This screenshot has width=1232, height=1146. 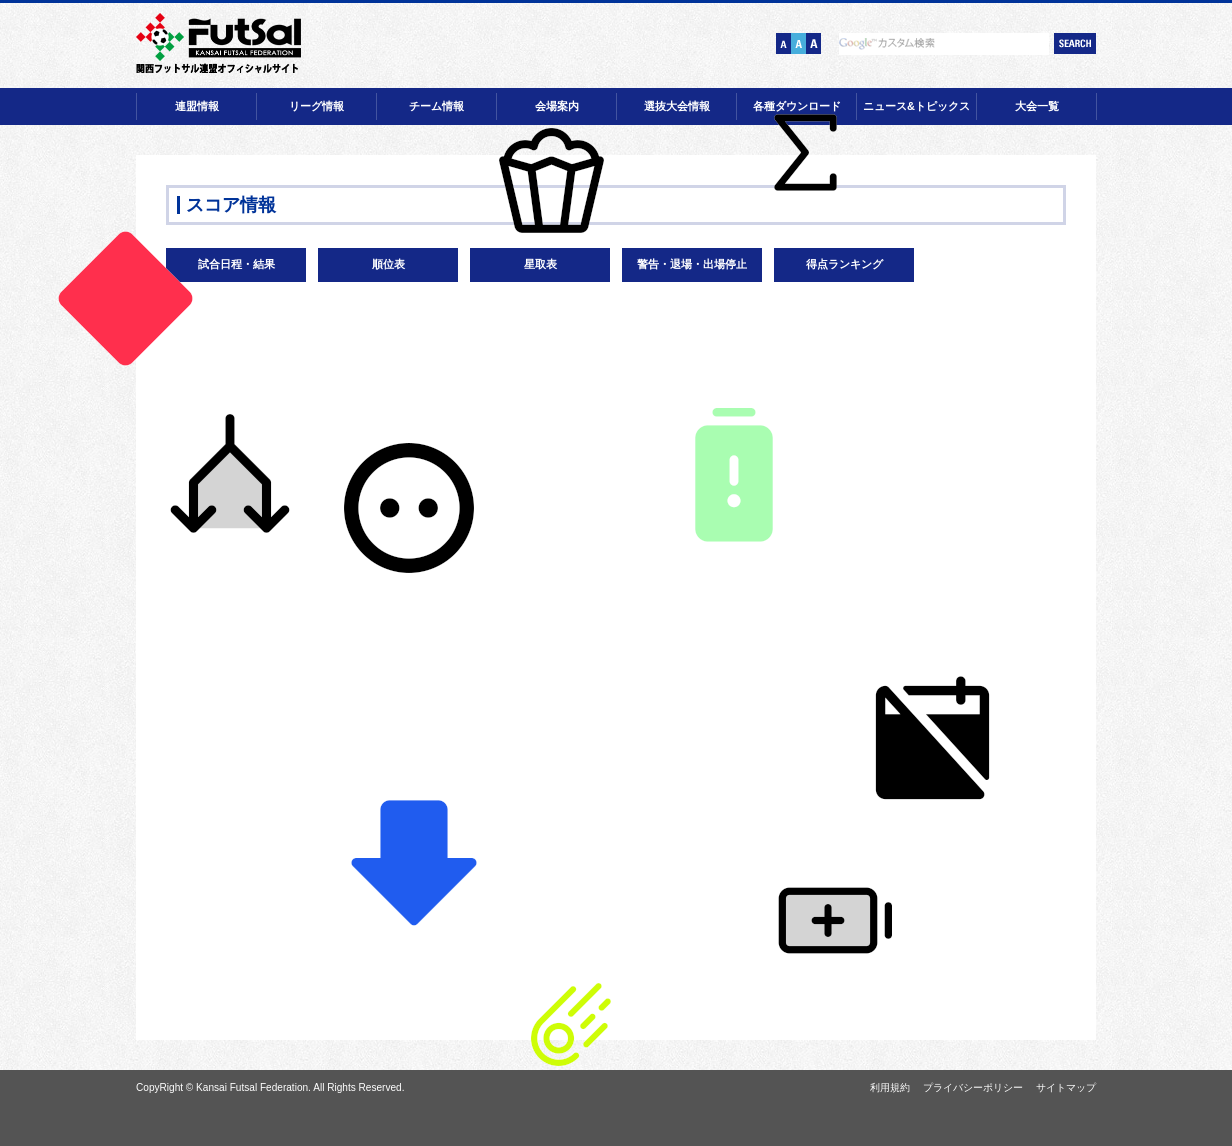 What do you see at coordinates (125, 298) in the screenshot?
I see `indicates premium or luxury status` at bounding box center [125, 298].